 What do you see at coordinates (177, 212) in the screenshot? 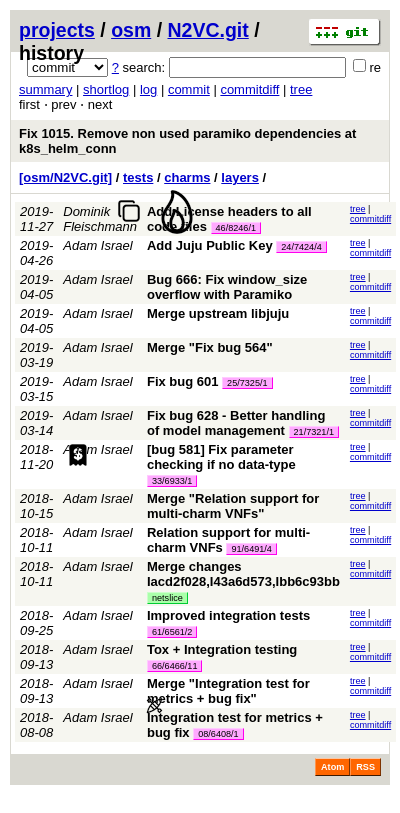
I see `view trending or hot content` at bounding box center [177, 212].